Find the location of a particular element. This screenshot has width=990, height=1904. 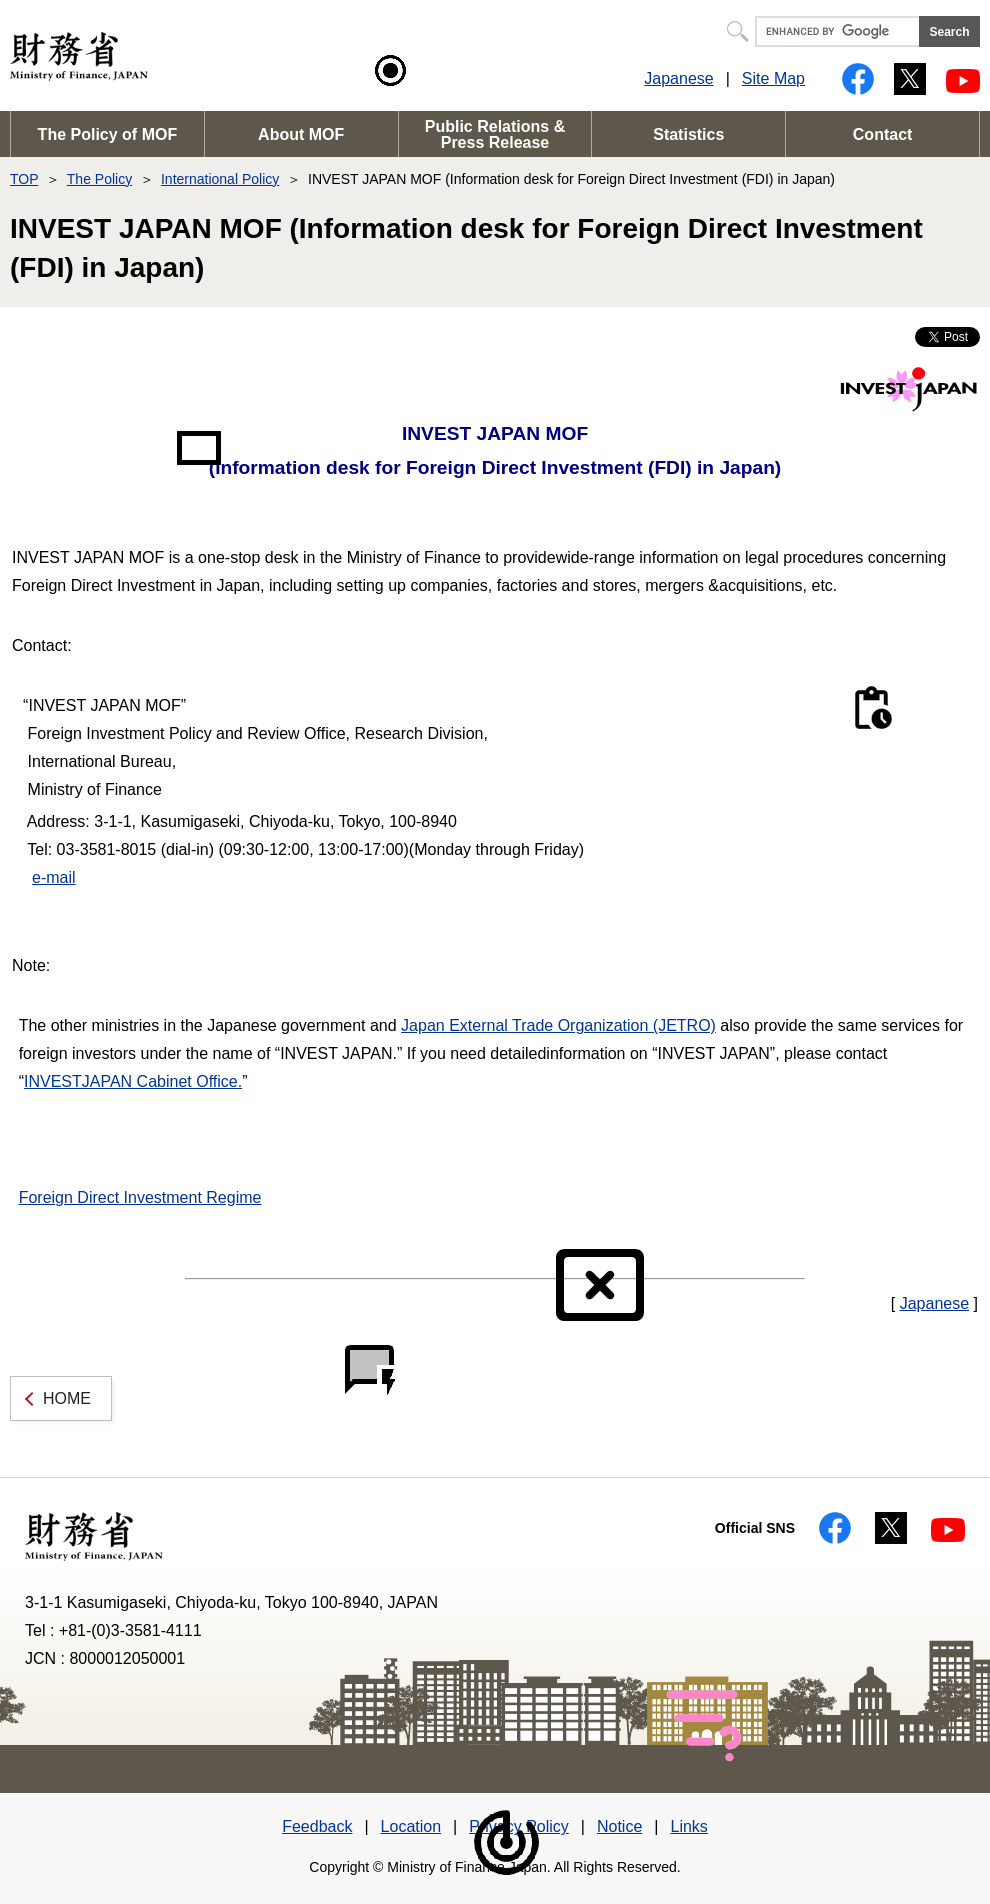

cancel or close a presentation is located at coordinates (600, 1285).